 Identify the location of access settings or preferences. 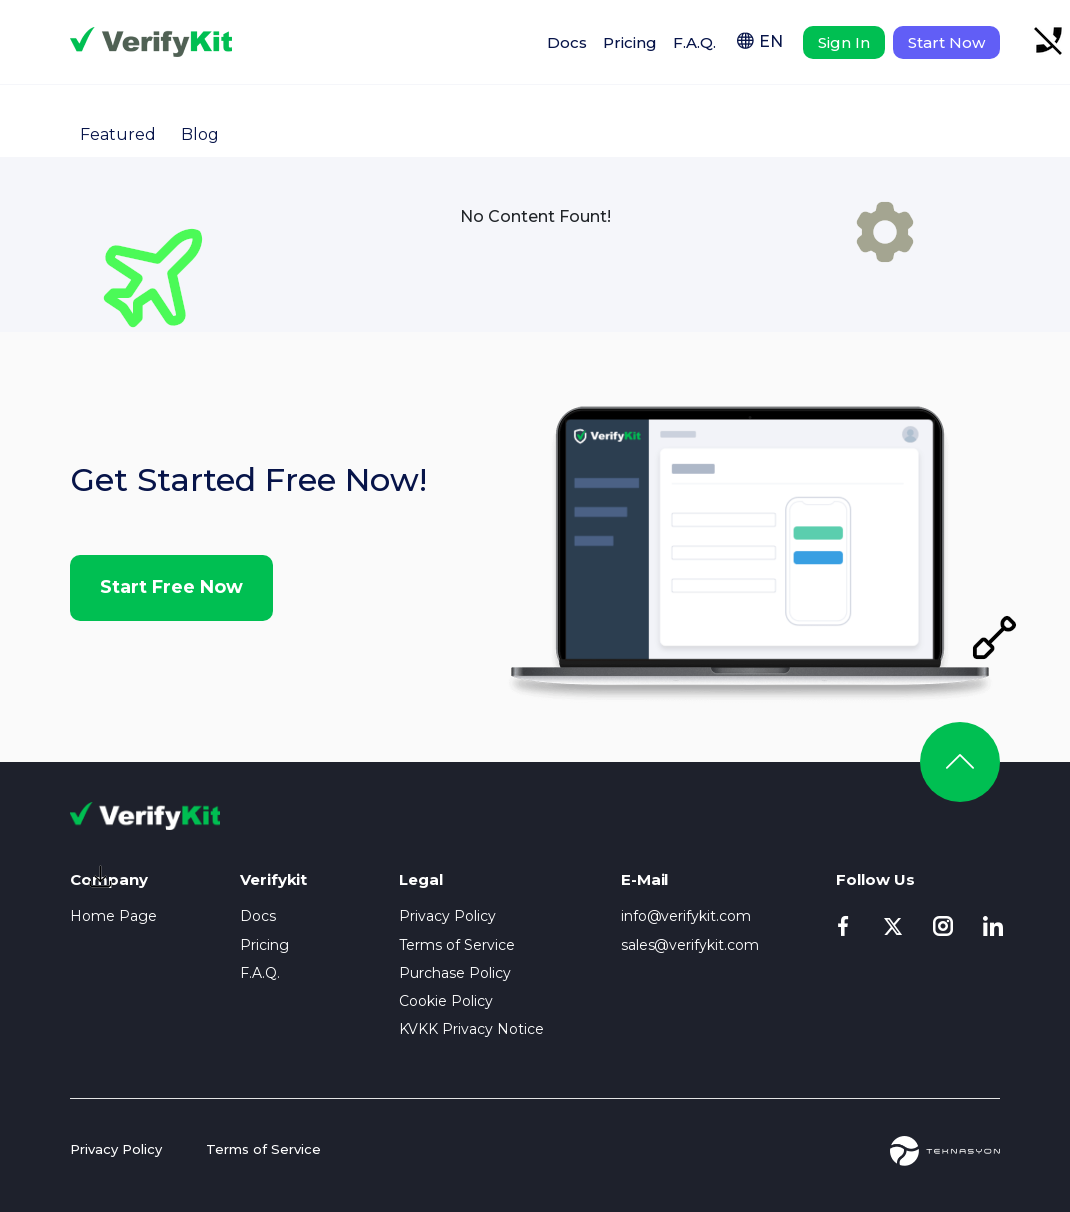
(885, 232).